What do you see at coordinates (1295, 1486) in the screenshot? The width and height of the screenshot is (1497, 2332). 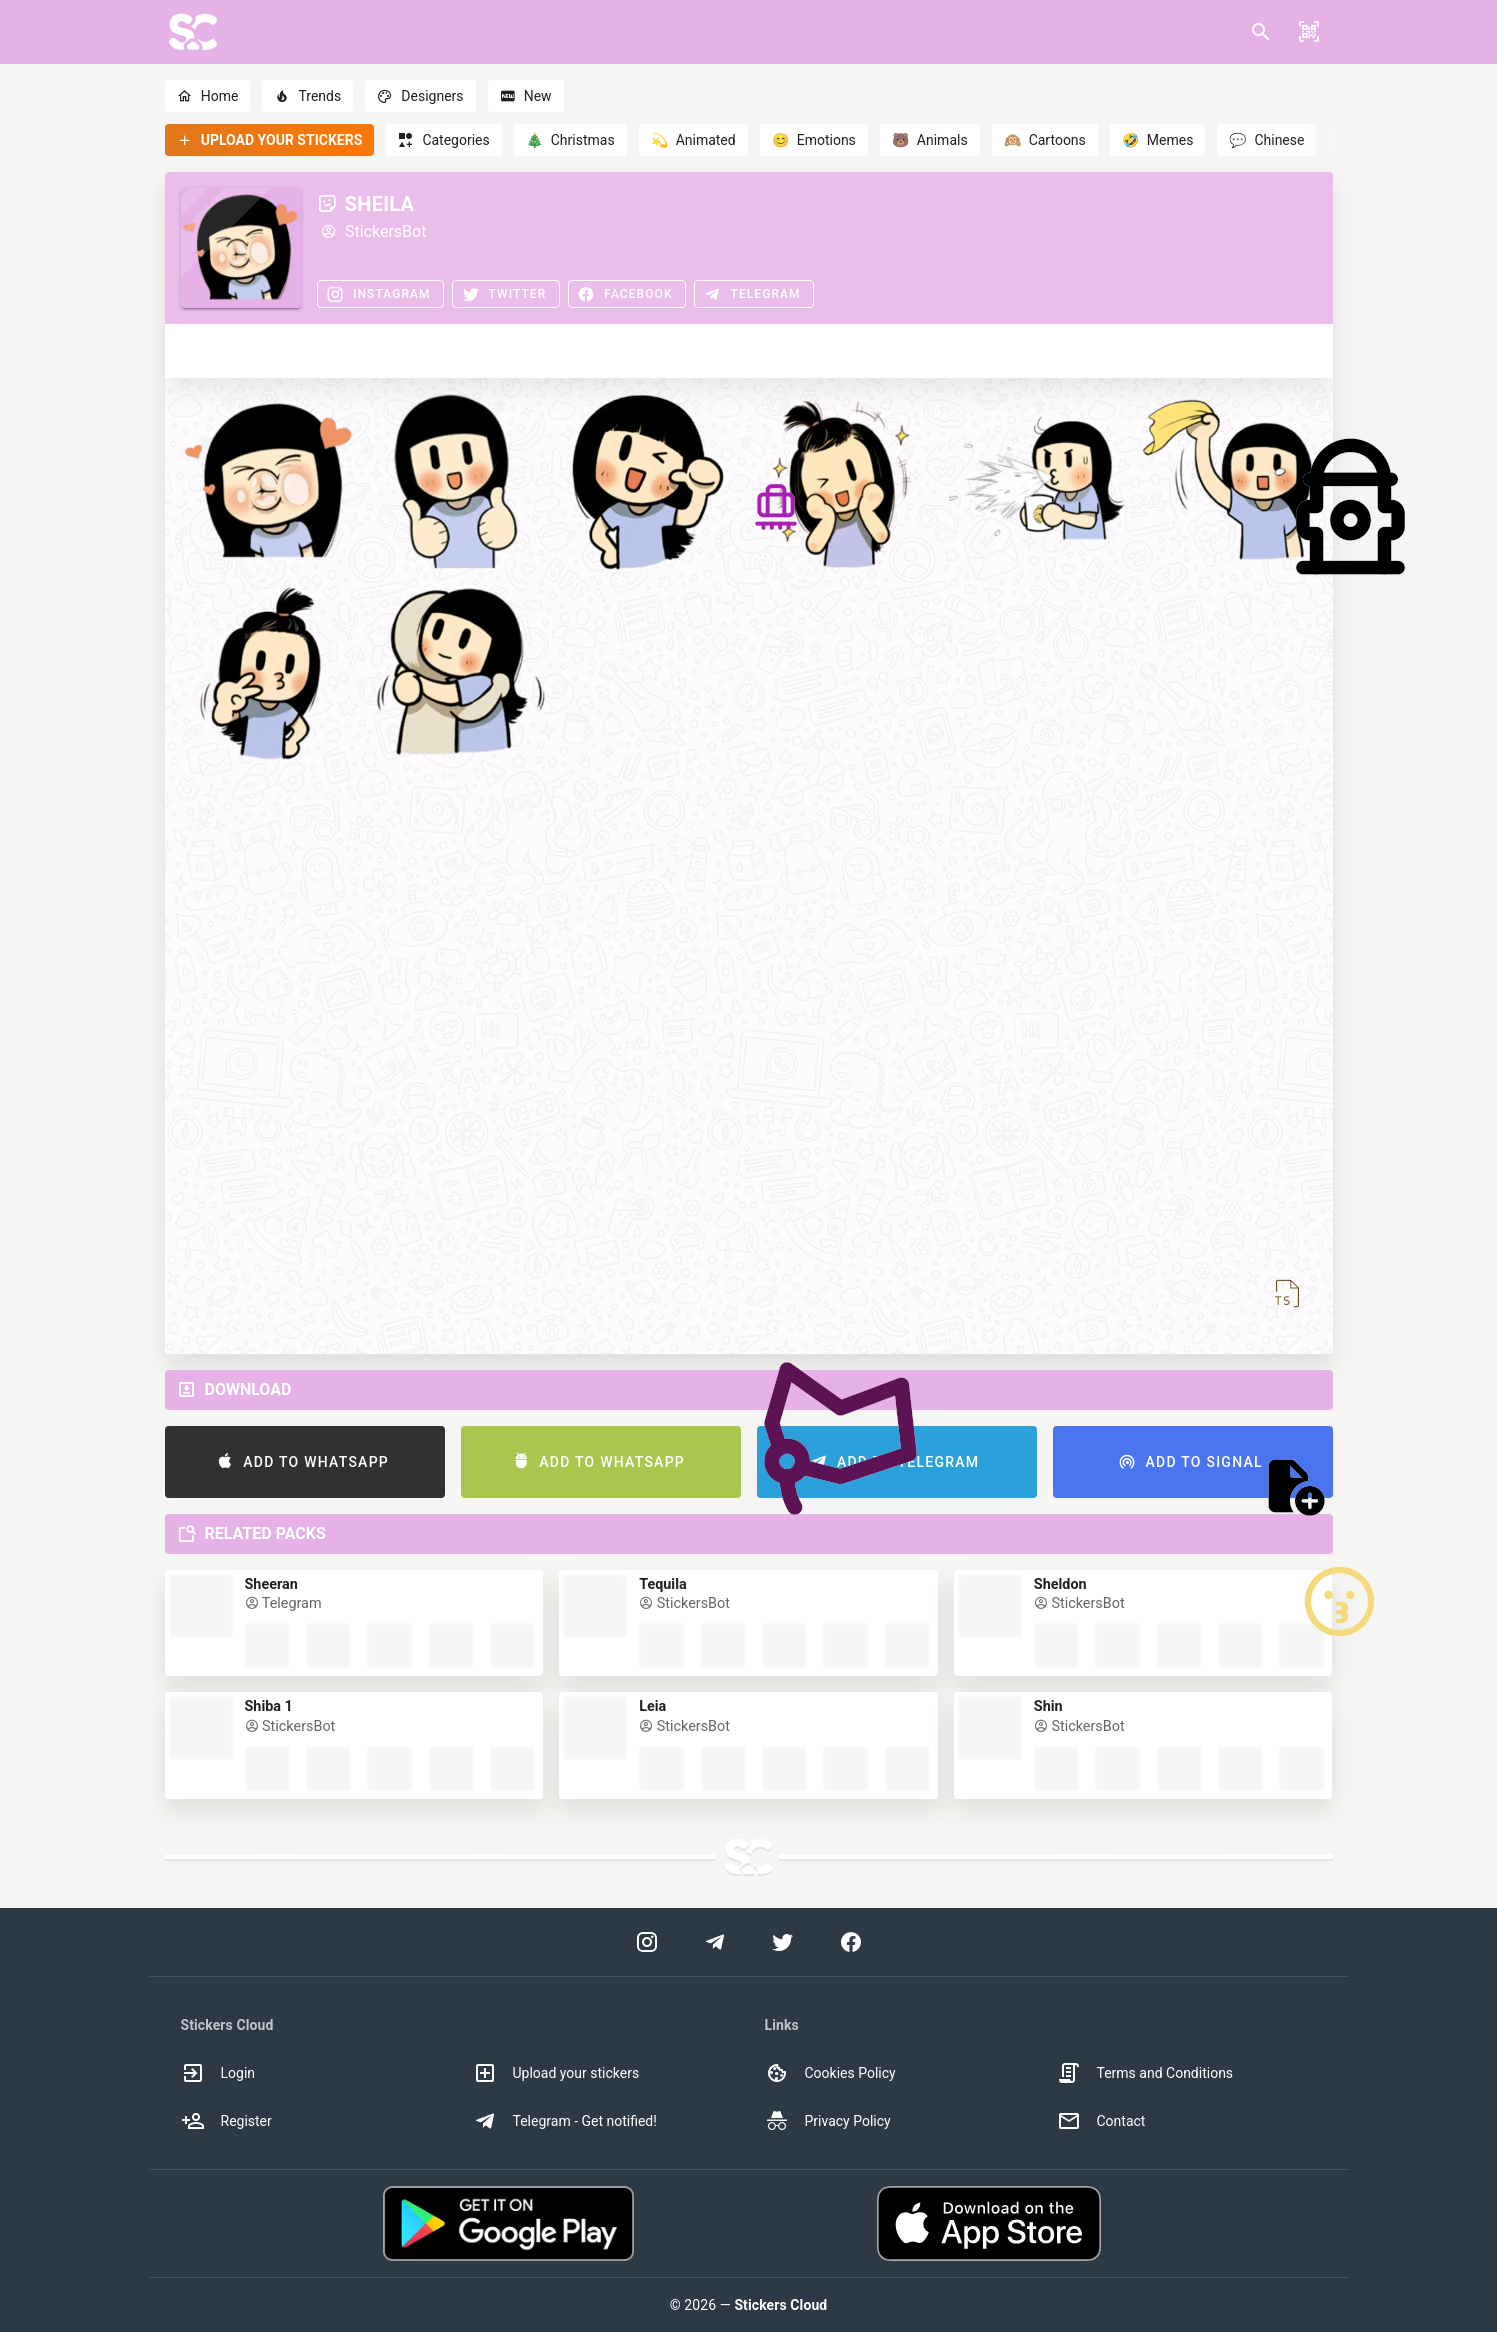 I see `create a new file` at bounding box center [1295, 1486].